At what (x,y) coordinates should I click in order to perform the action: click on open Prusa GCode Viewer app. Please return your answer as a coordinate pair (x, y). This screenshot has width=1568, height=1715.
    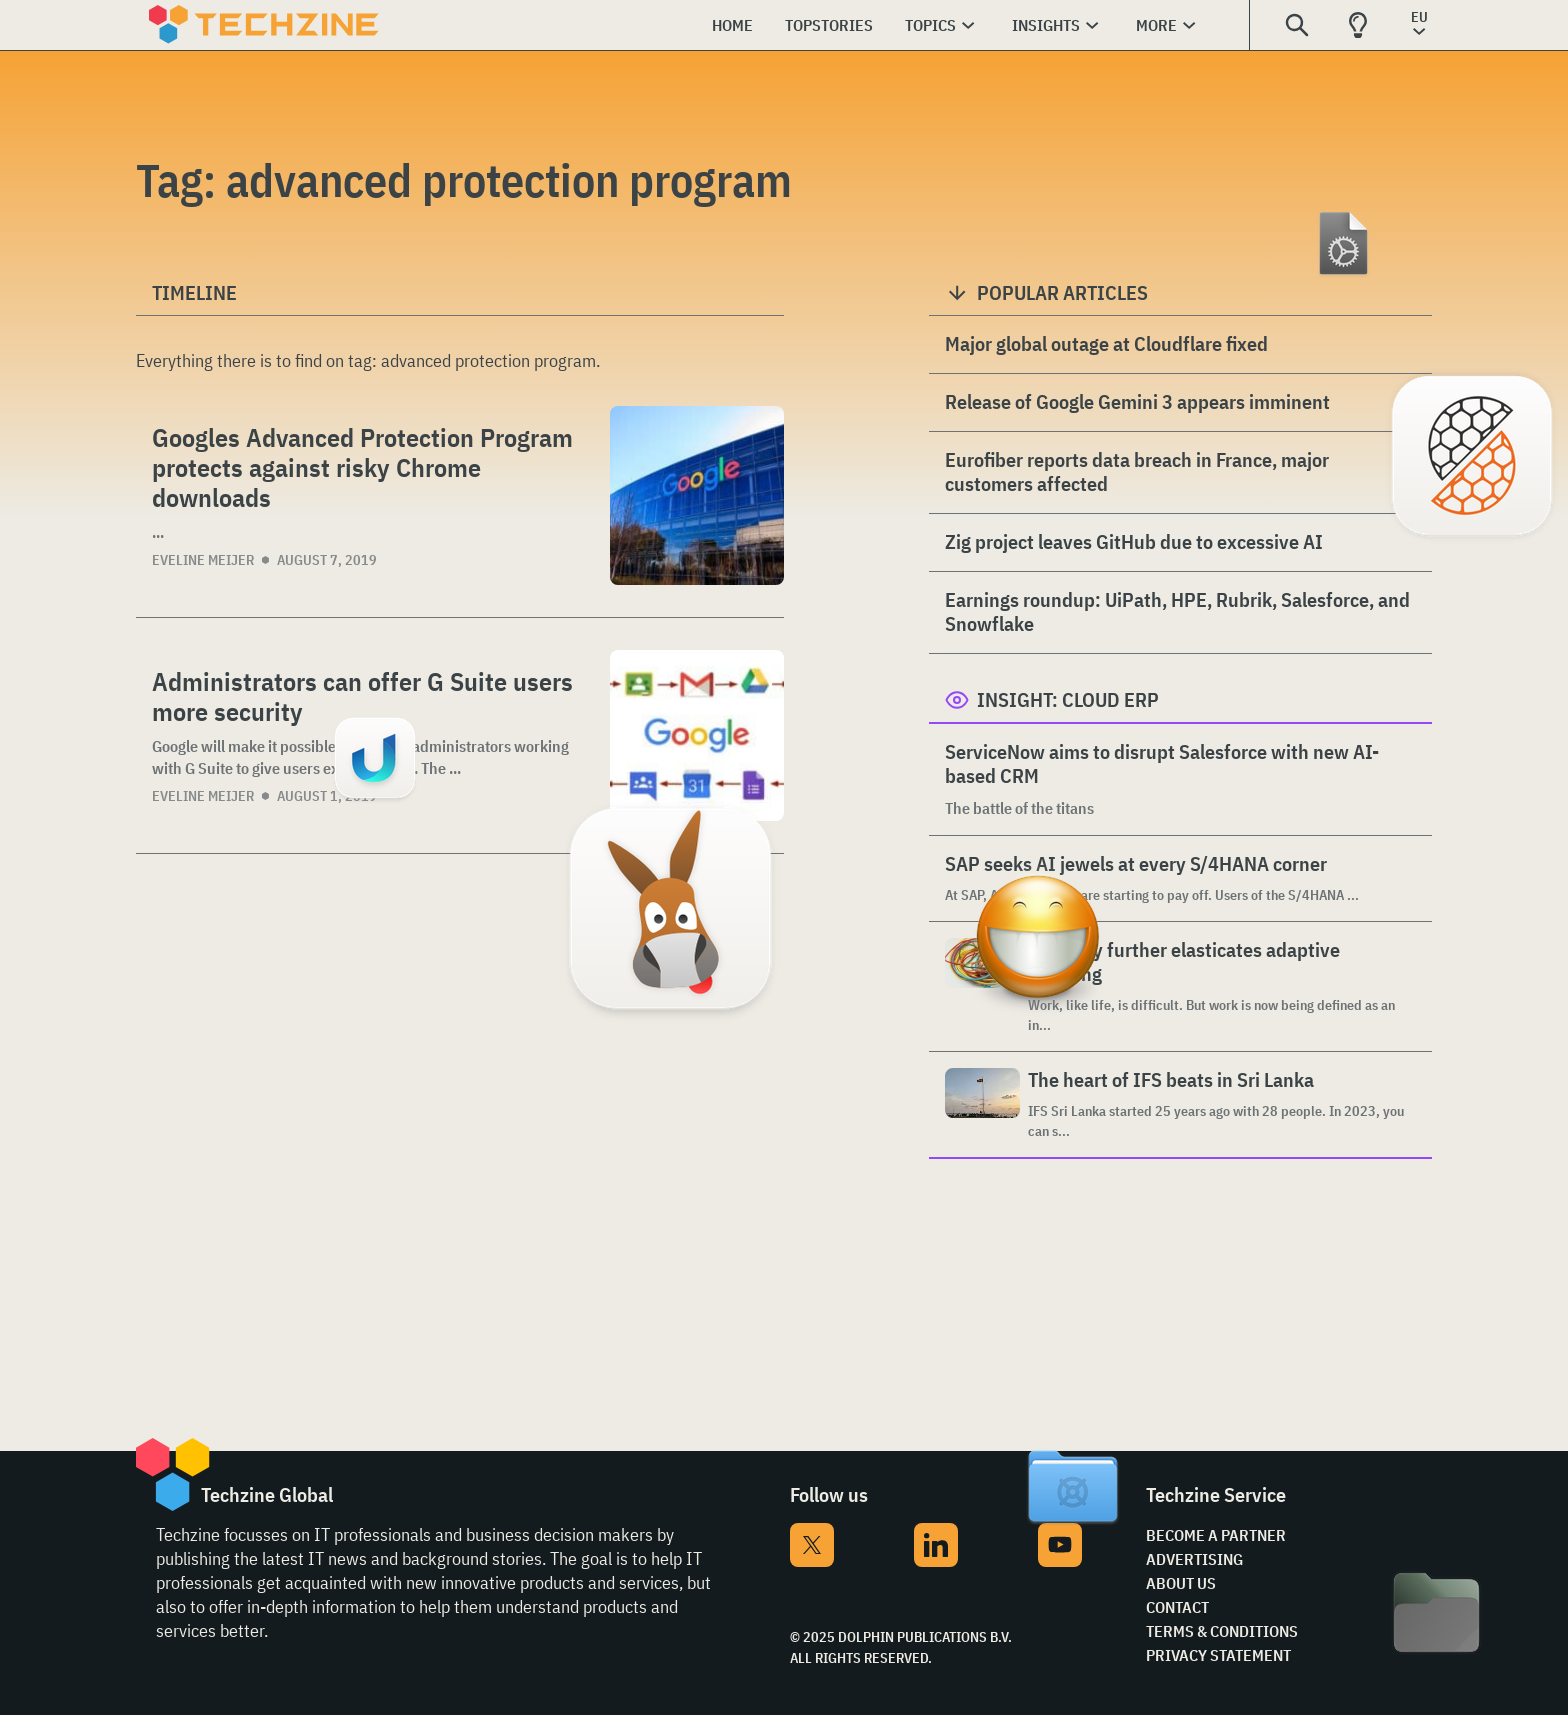
    Looking at the image, I should click on (1472, 455).